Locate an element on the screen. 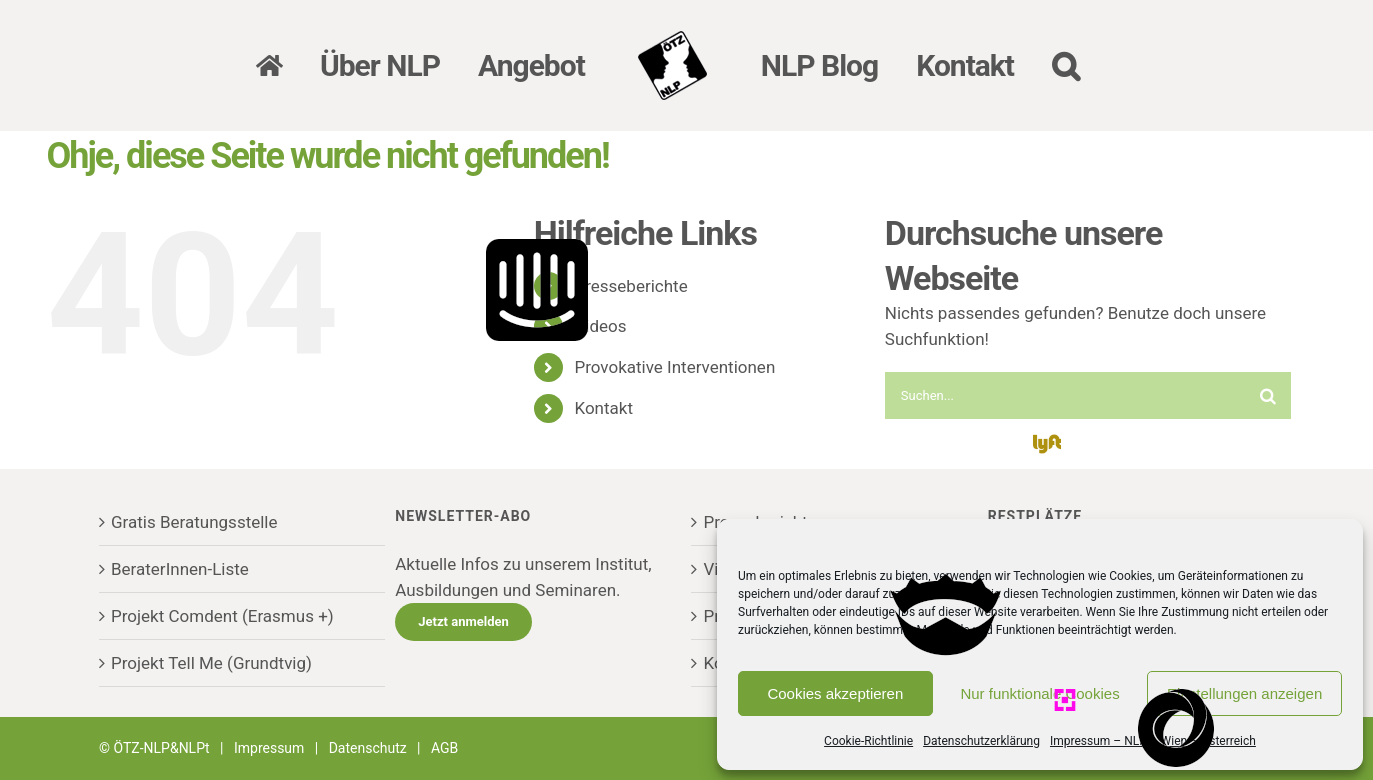 The image size is (1373, 780). activeloop brand logo is located at coordinates (1176, 728).